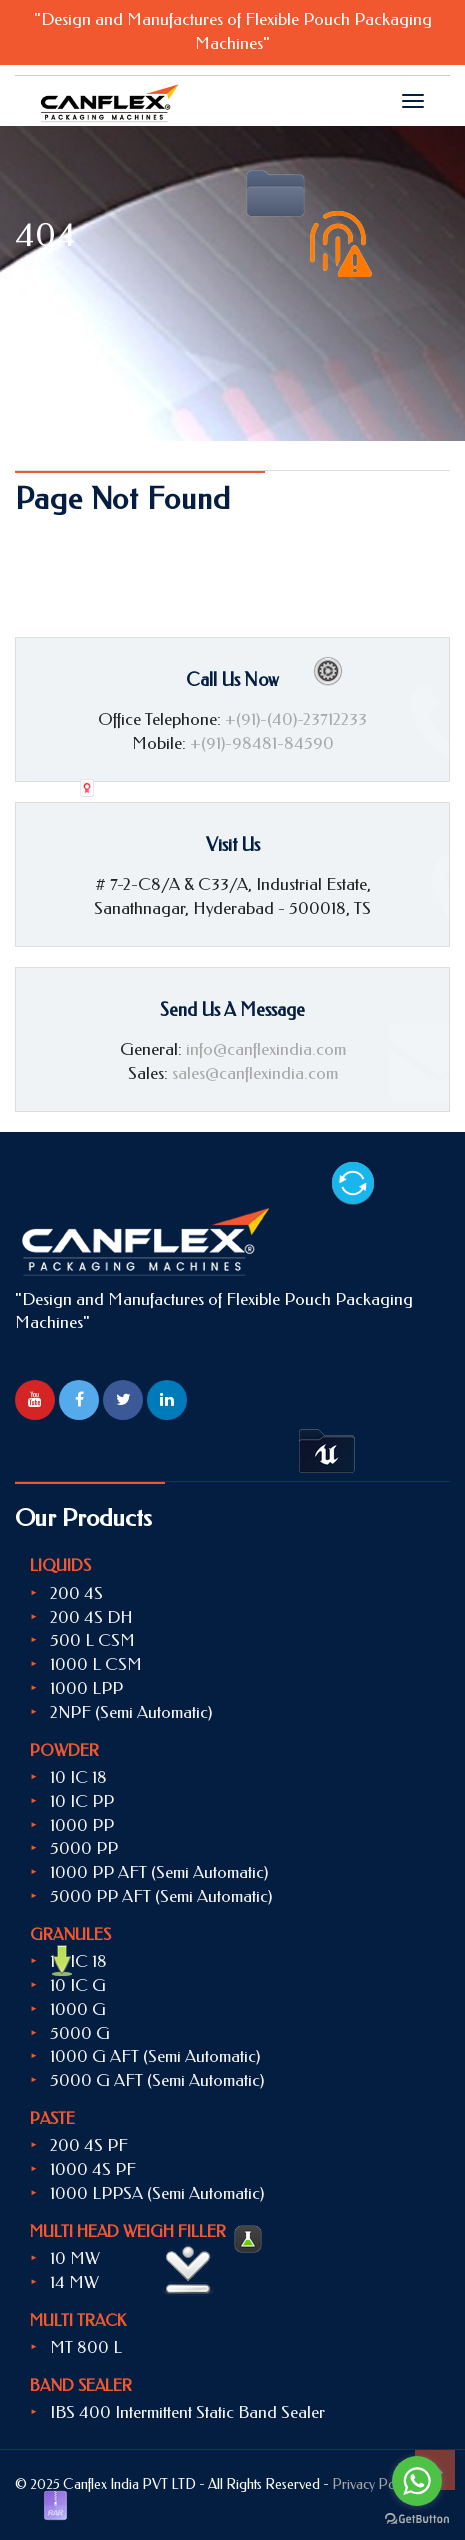 Image resolution: width=465 pixels, height=2540 pixels. Describe the element at coordinates (248, 2239) in the screenshot. I see `open science or chemistry application` at that location.